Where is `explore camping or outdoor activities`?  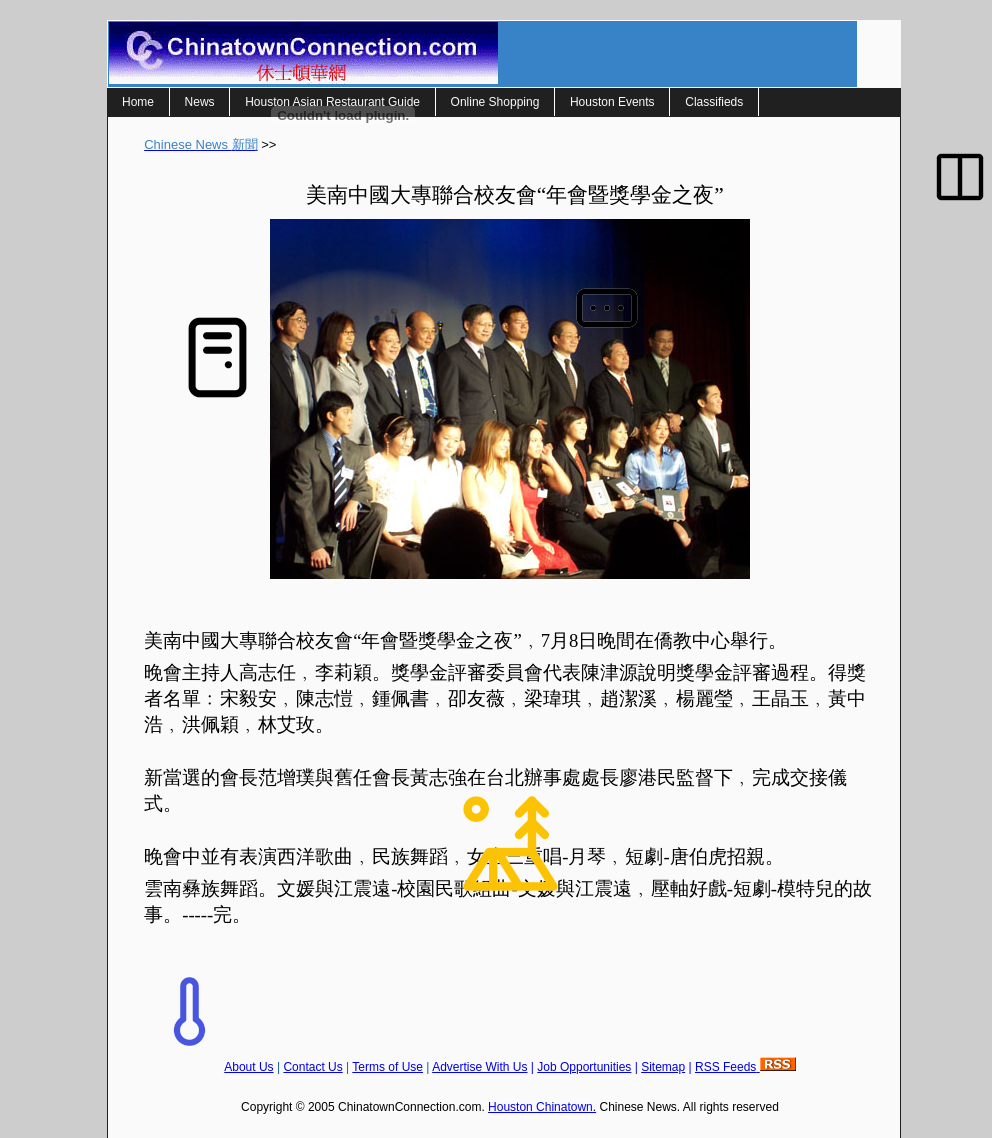 explore camping or outdoor activities is located at coordinates (510, 843).